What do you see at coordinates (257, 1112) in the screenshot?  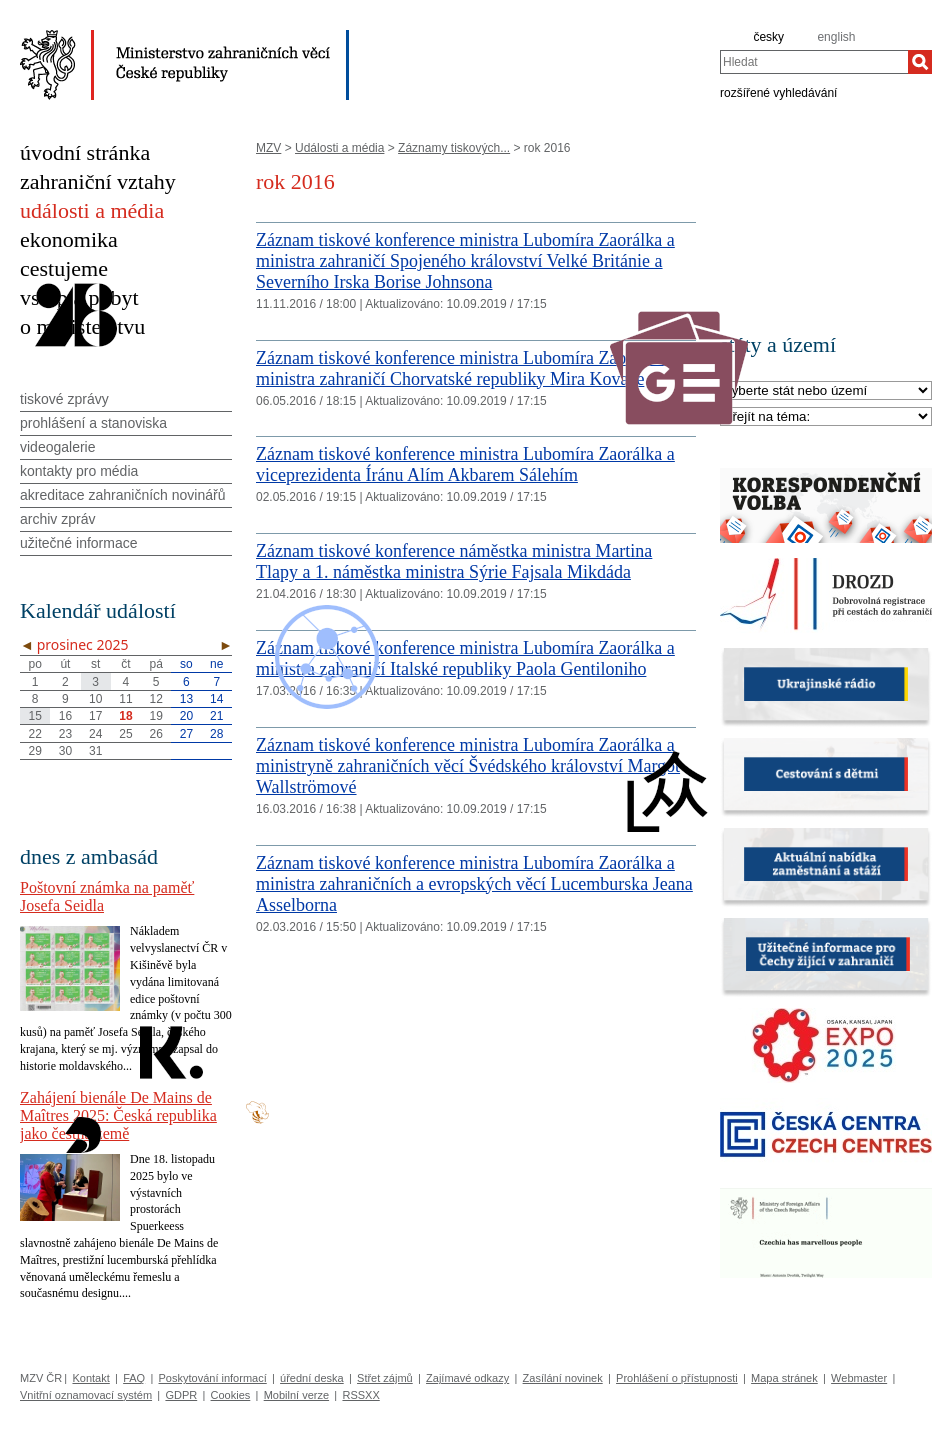 I see `apache hive data warehouse software logo` at bounding box center [257, 1112].